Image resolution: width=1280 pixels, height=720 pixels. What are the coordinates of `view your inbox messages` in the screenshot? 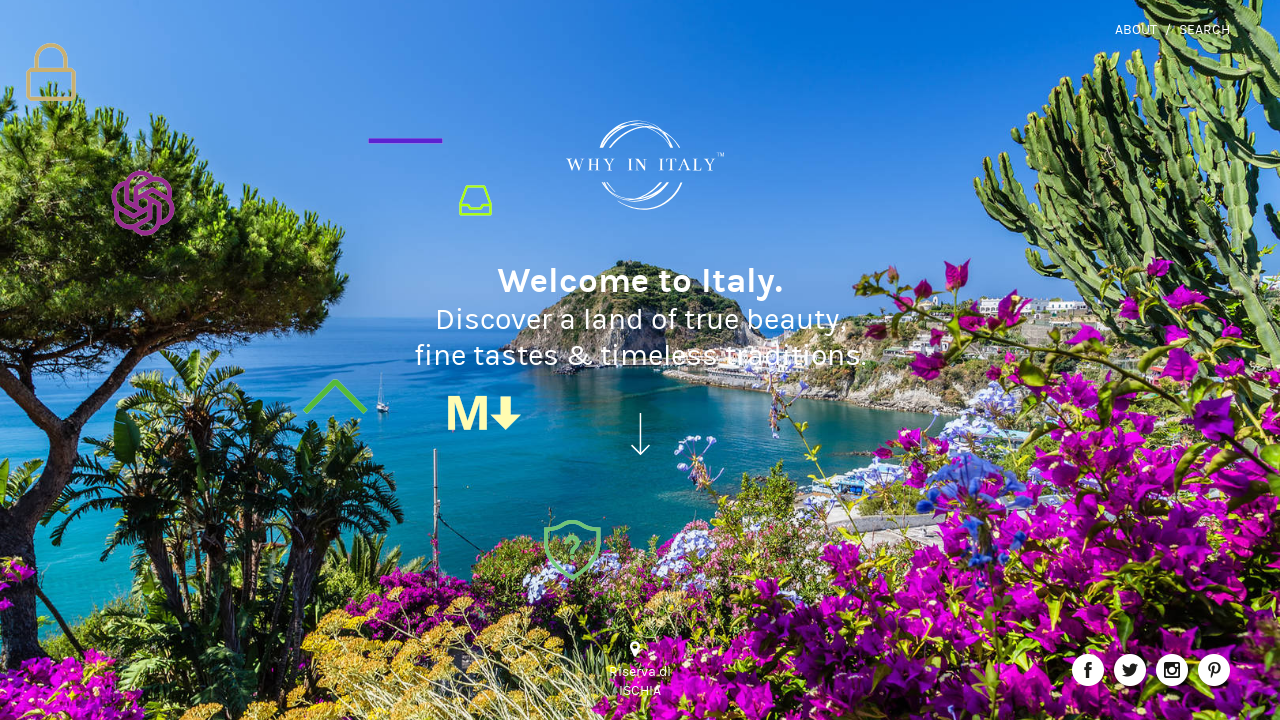 It's located at (475, 201).